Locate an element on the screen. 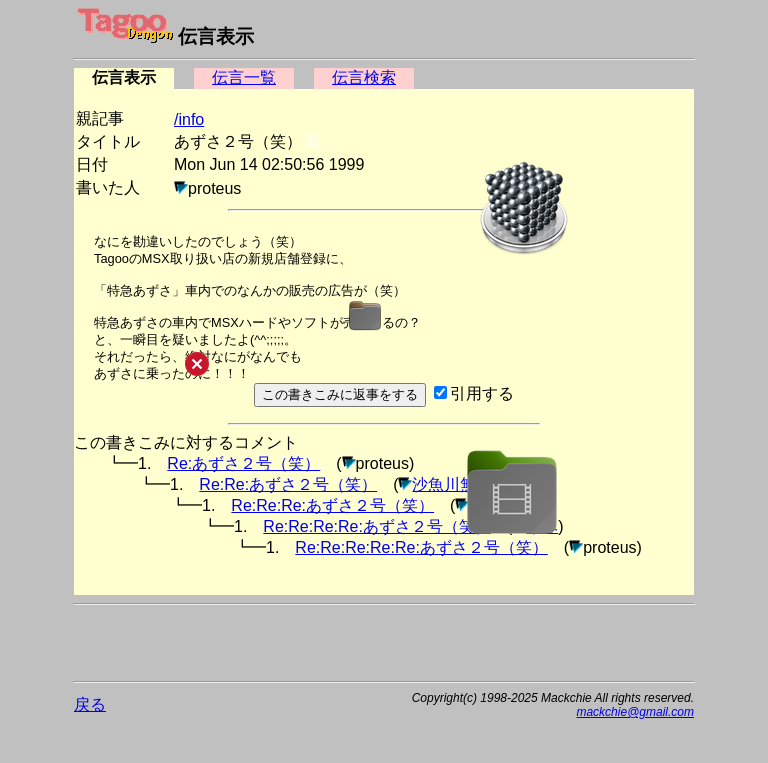 The image size is (768, 763). close or exit the application is located at coordinates (197, 364).